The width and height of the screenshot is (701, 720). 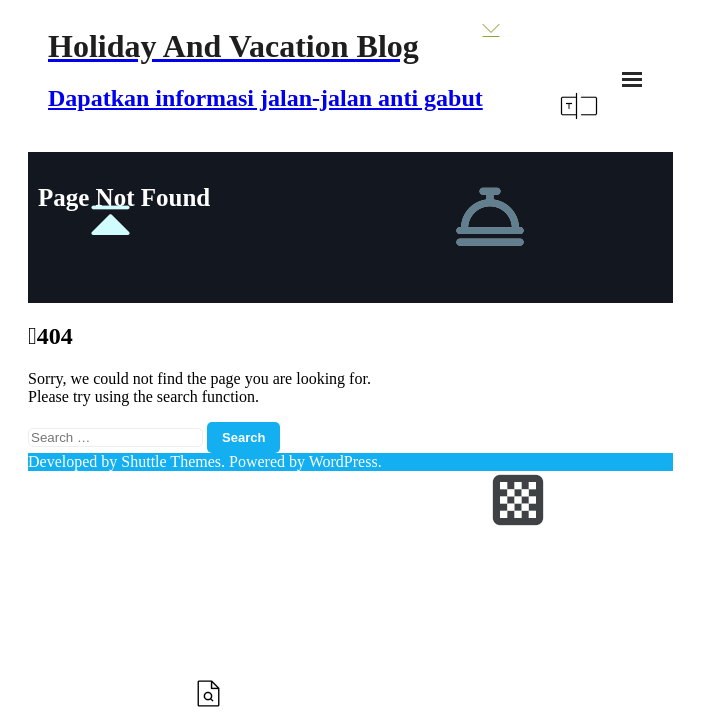 What do you see at coordinates (208, 693) in the screenshot?
I see `search within a document` at bounding box center [208, 693].